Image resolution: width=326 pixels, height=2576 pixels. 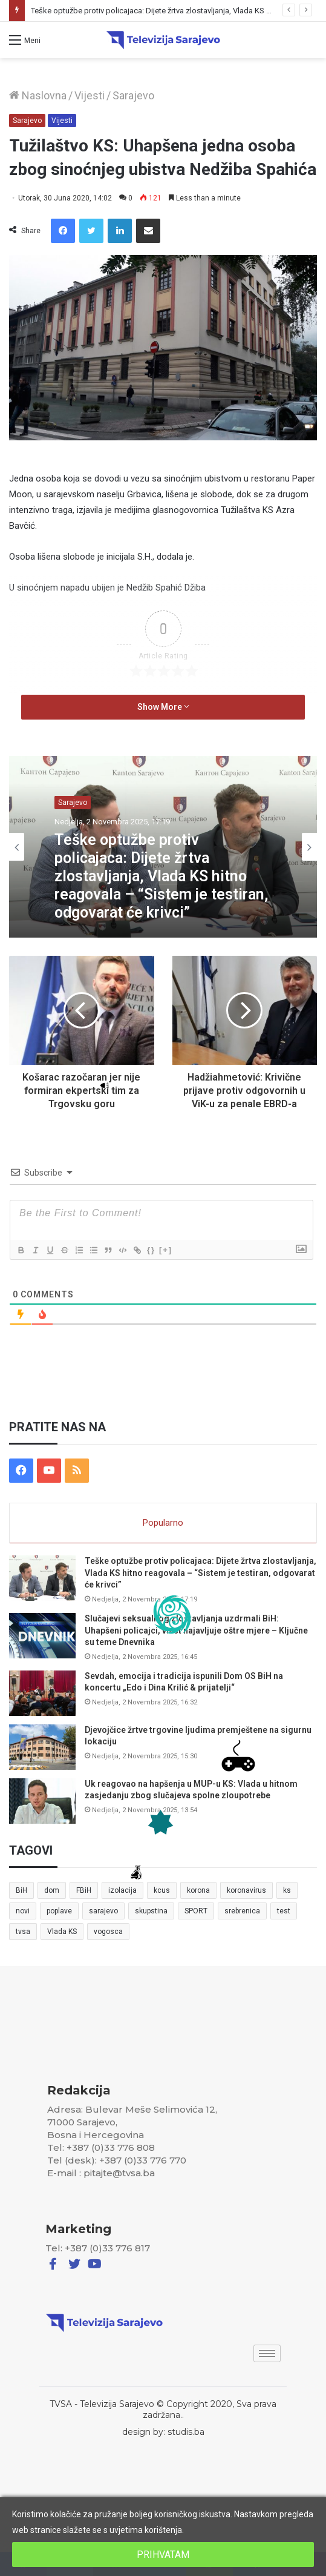 I want to click on activate typhoon or wind-based ability, so click(x=172, y=1614).